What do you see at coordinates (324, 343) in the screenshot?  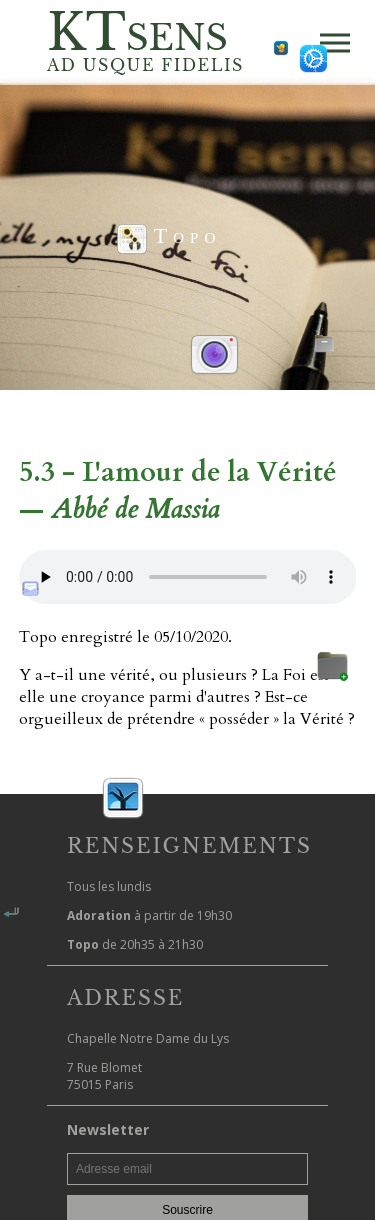 I see `open the file manager app` at bounding box center [324, 343].